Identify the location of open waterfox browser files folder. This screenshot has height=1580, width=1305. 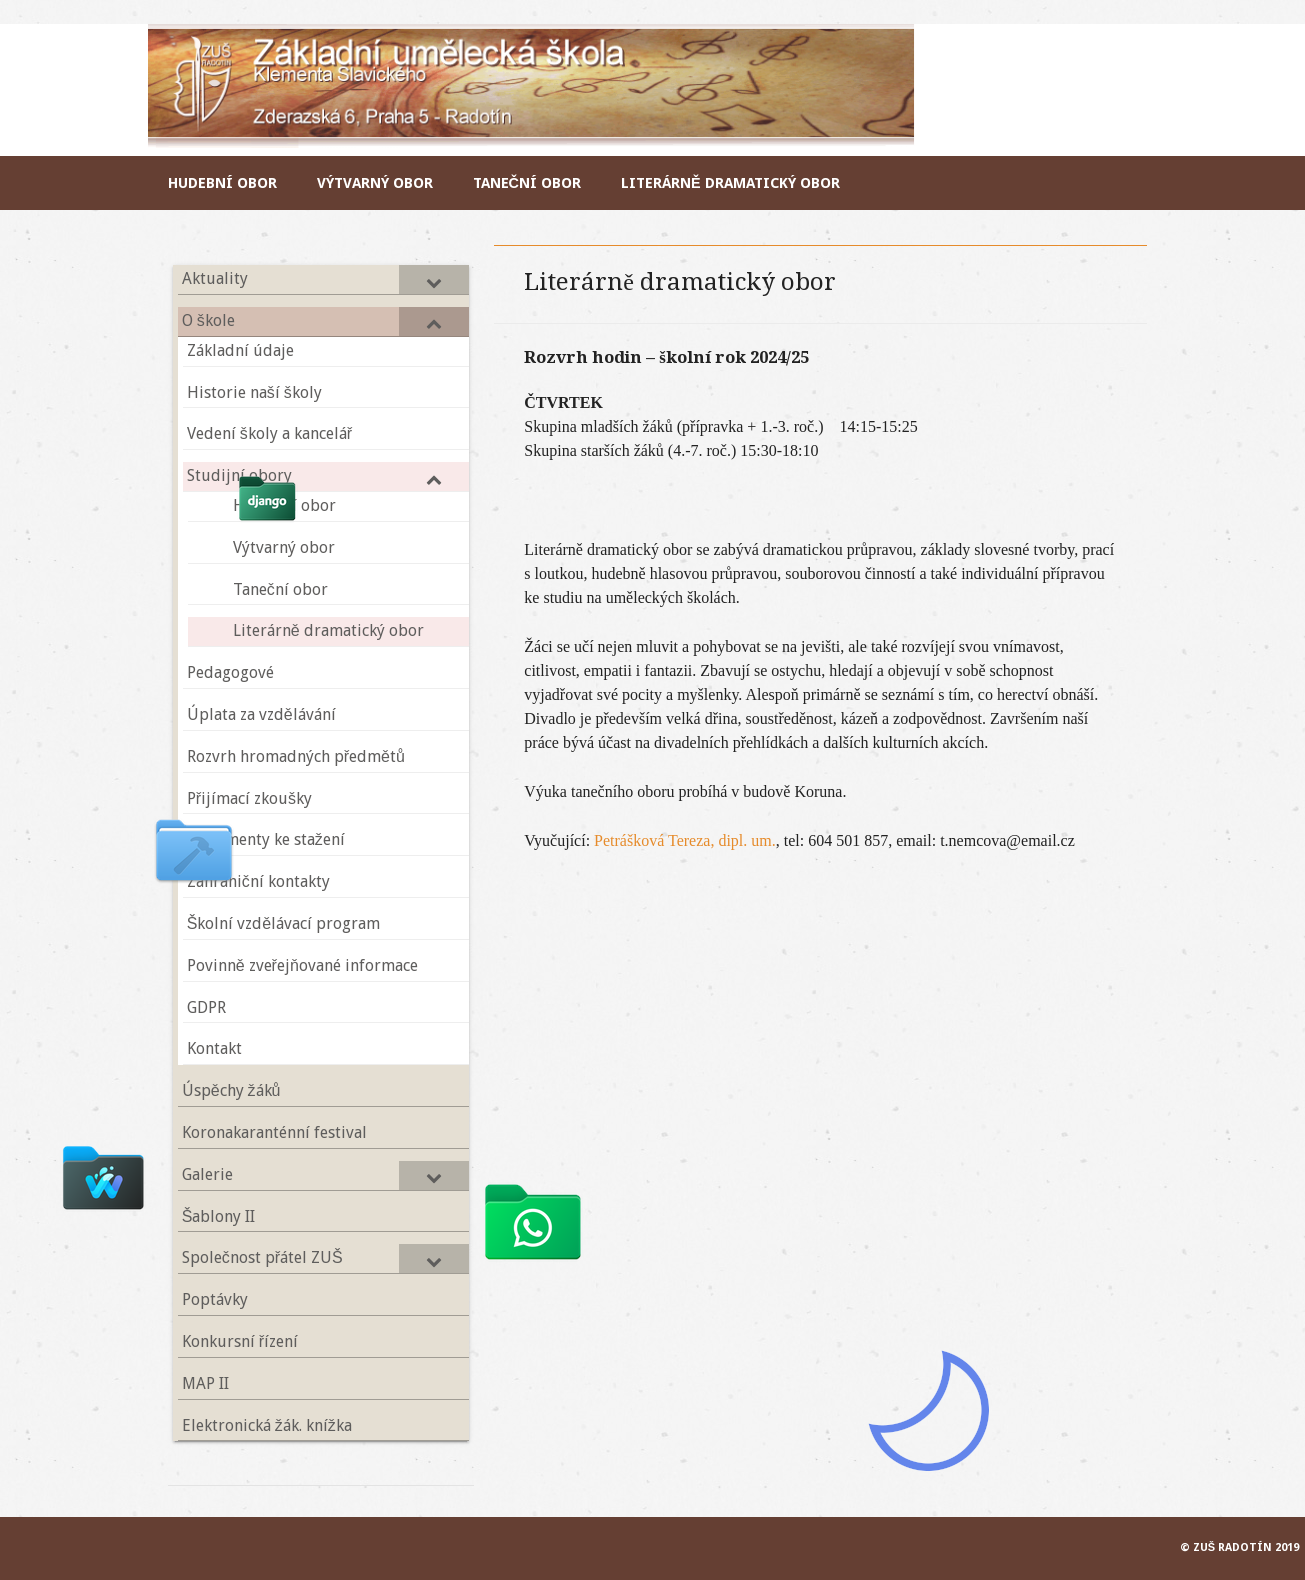
(103, 1180).